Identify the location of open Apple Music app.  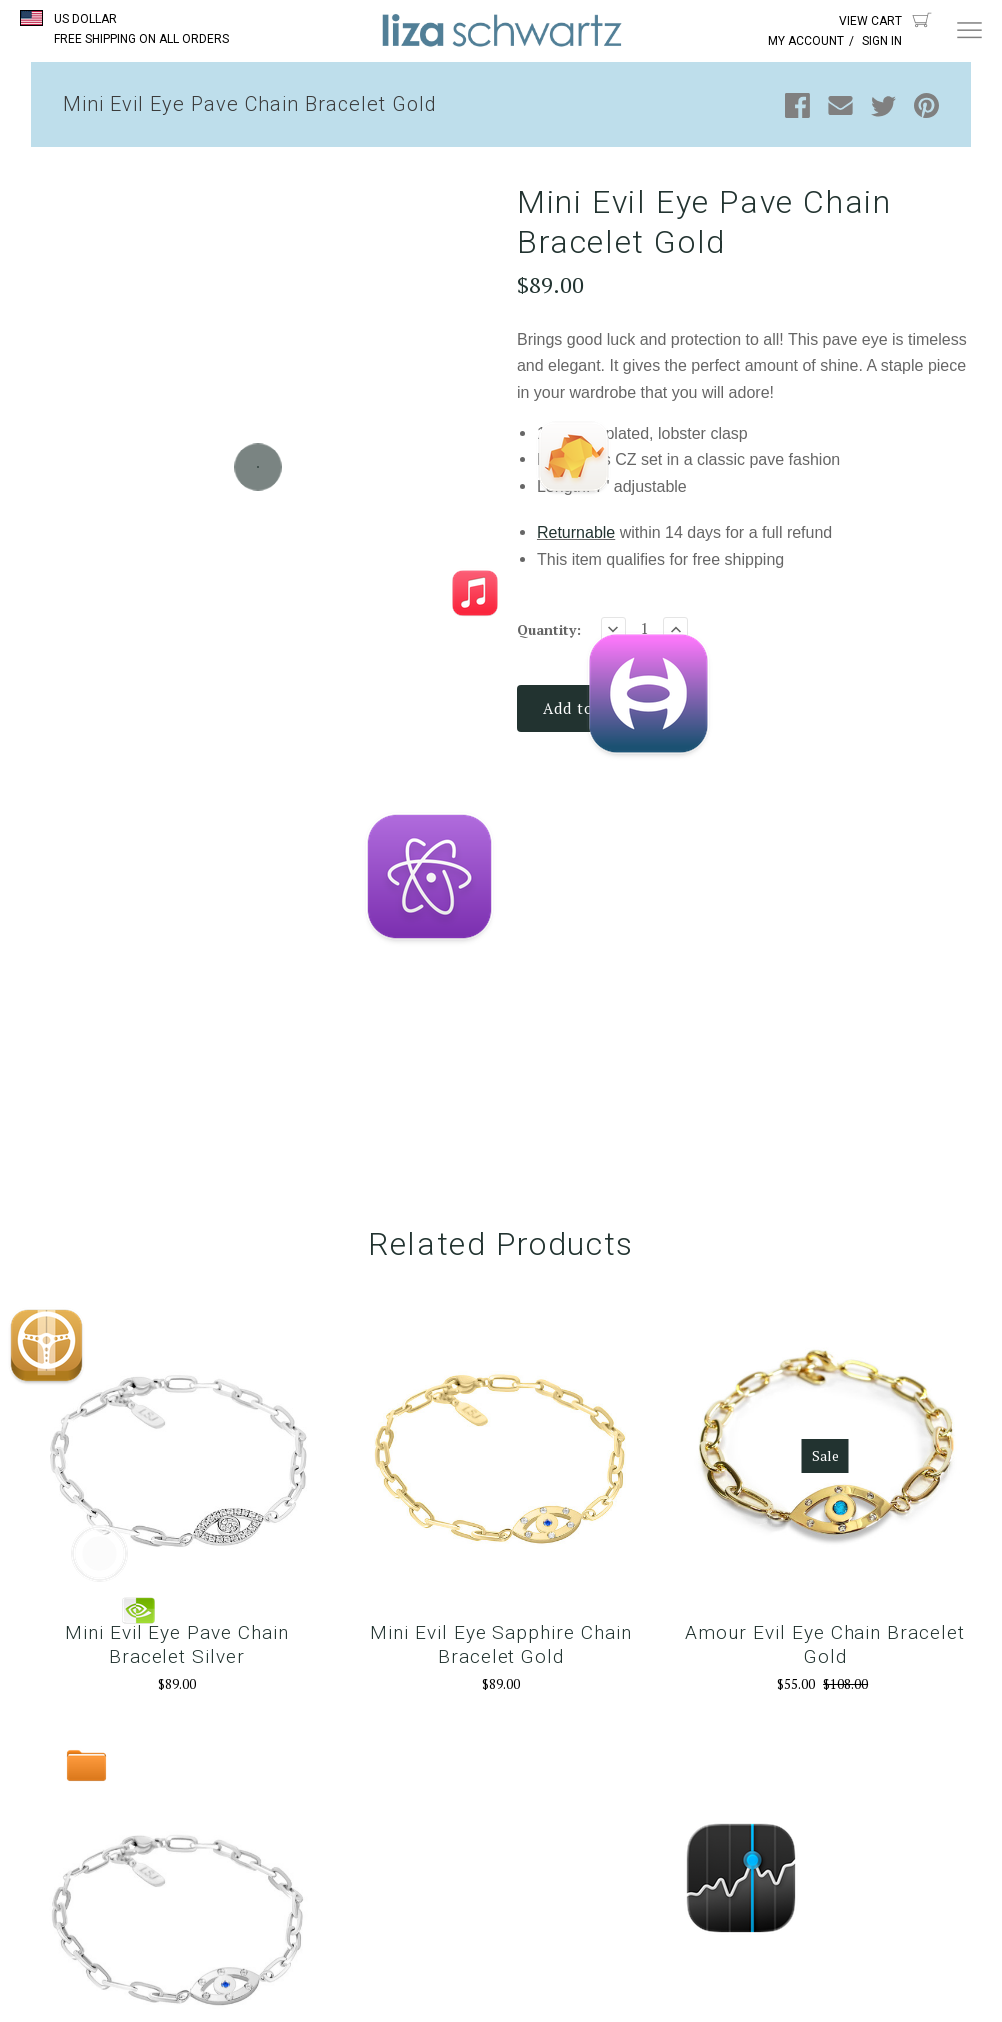
(475, 593).